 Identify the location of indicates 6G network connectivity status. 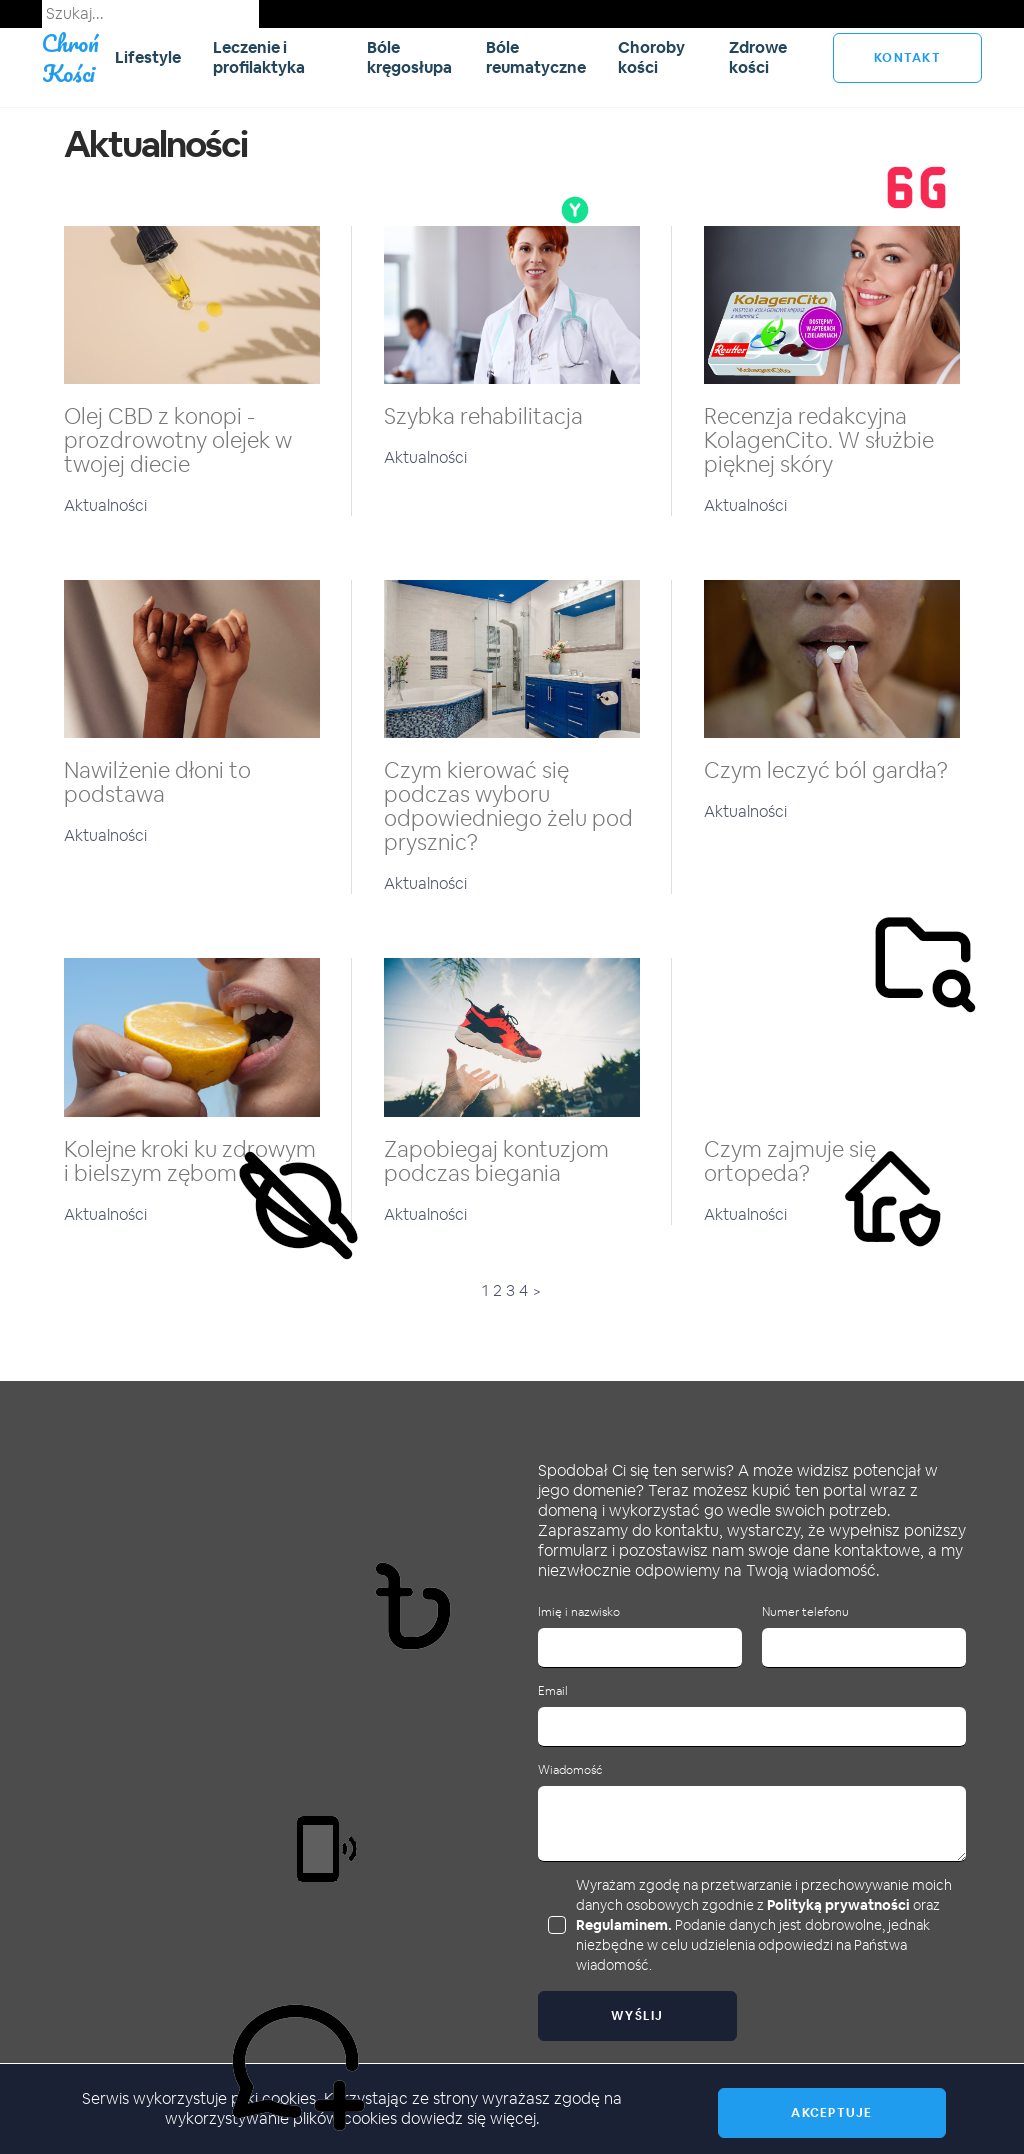
(916, 187).